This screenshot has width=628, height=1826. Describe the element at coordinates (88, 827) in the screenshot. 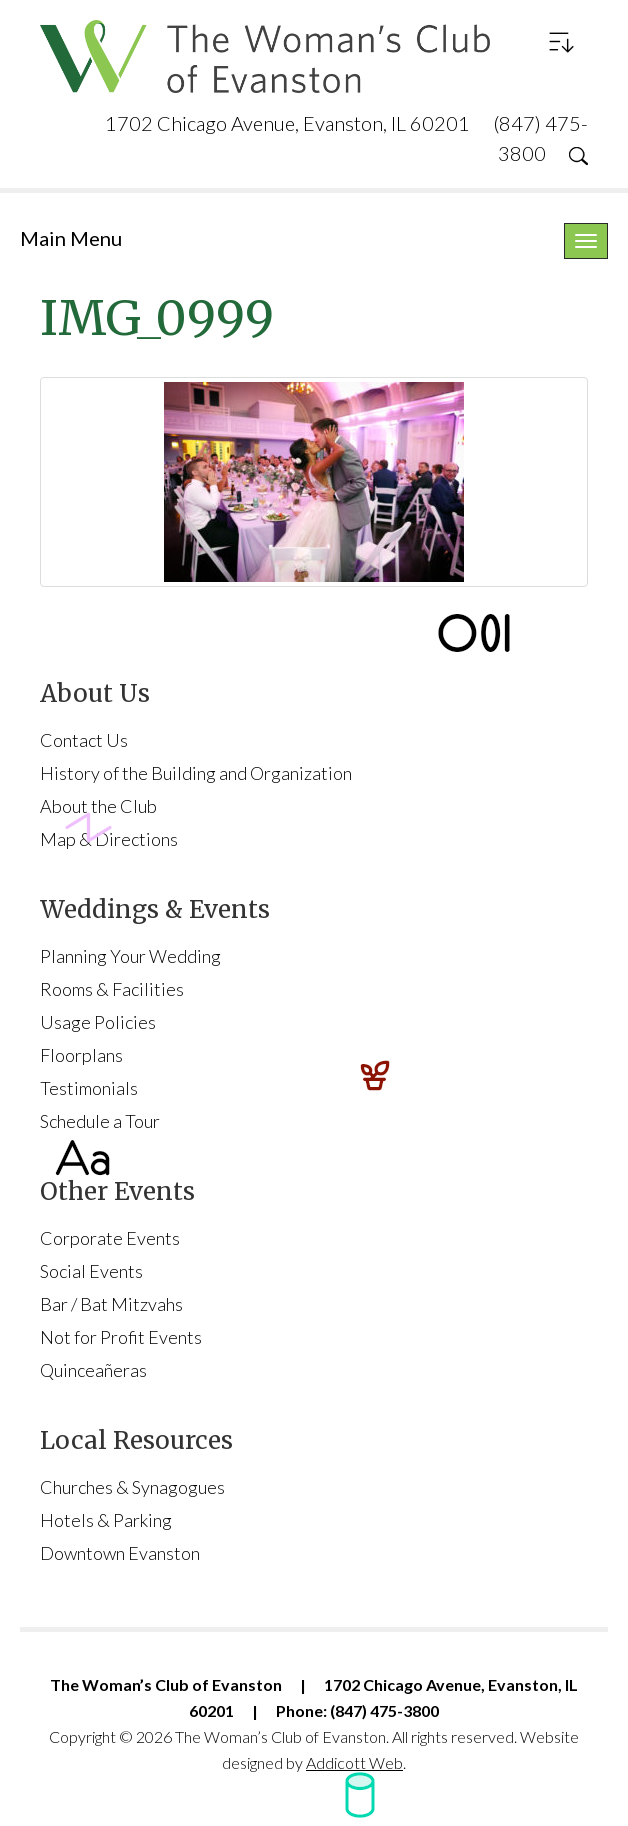

I see `select sawtooth waveform for audio synthesis` at that location.